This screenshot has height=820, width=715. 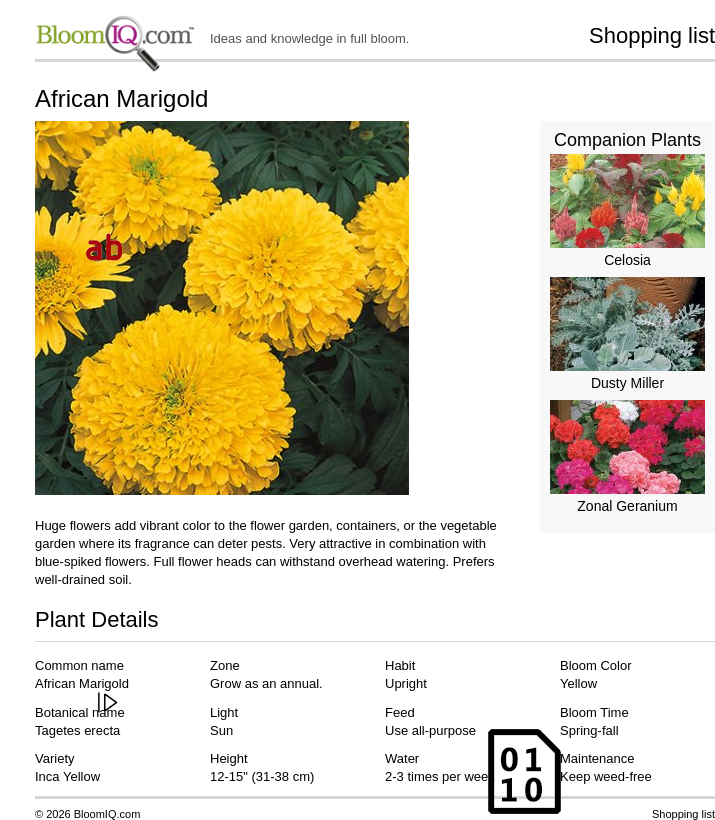 What do you see at coordinates (106, 702) in the screenshot?
I see `continue debugging past current breakpoint` at bounding box center [106, 702].